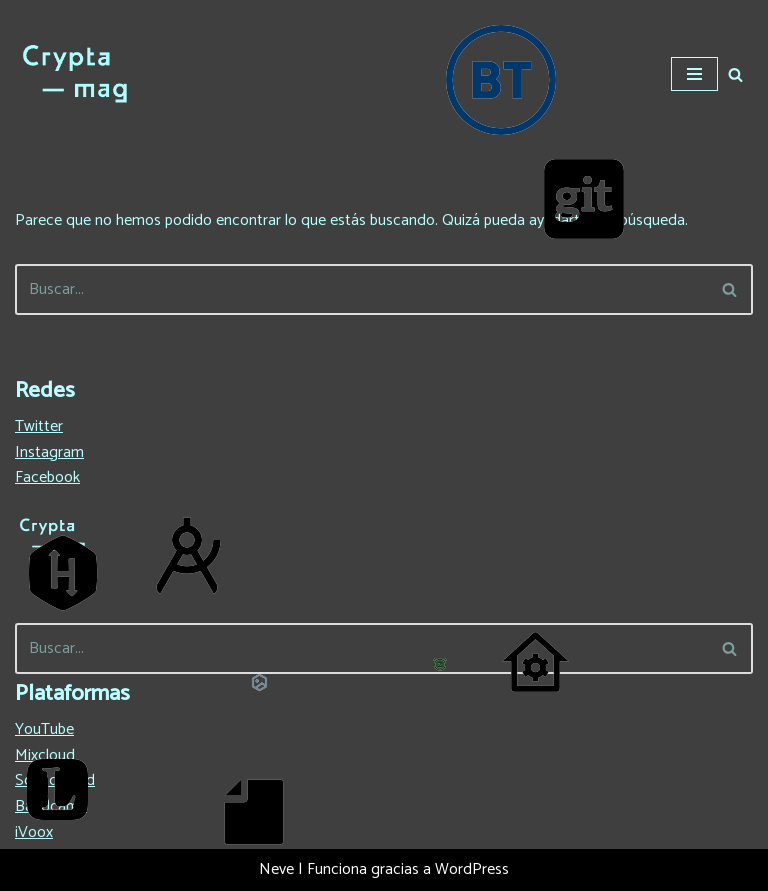  I want to click on view NFT collection or digital assets, so click(259, 682).